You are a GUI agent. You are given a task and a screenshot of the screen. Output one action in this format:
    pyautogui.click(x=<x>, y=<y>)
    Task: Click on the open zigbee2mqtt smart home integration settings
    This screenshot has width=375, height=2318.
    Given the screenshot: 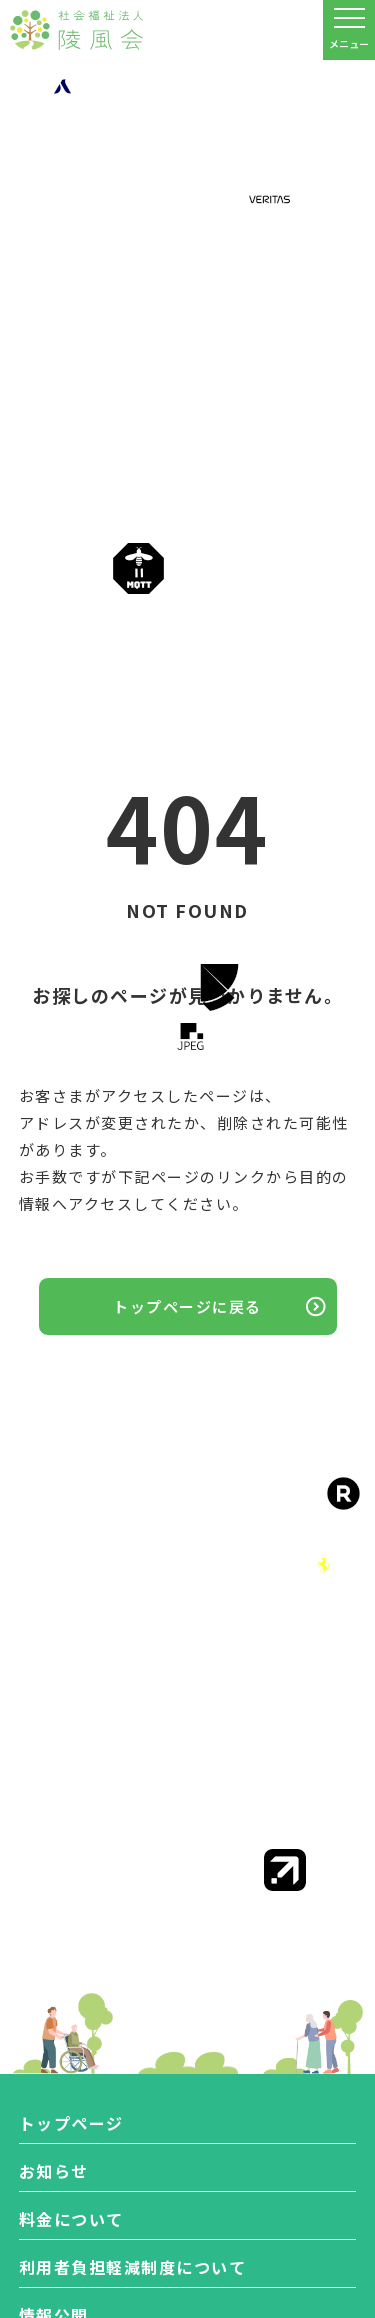 What is the action you would take?
    pyautogui.click(x=138, y=568)
    